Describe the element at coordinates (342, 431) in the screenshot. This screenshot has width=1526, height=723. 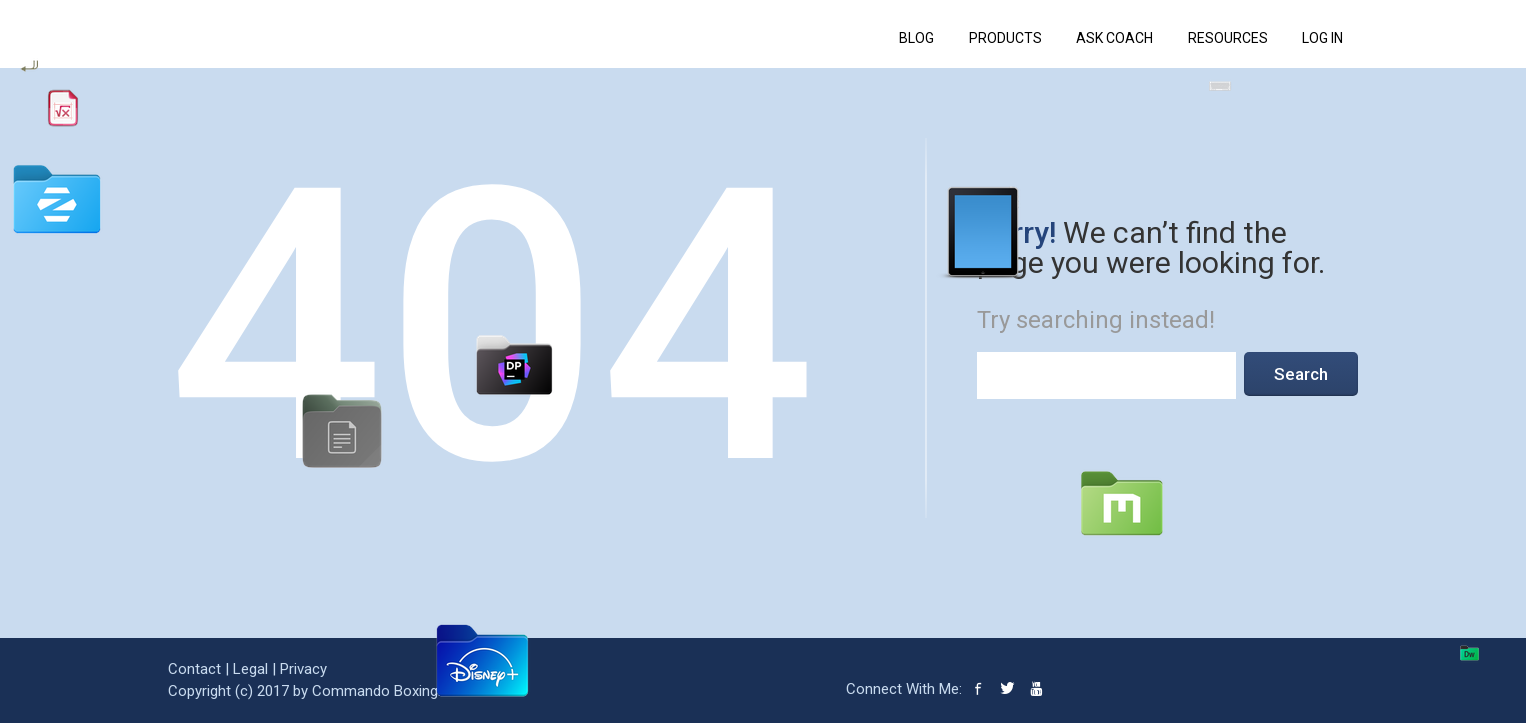
I see `open your documents folder` at that location.